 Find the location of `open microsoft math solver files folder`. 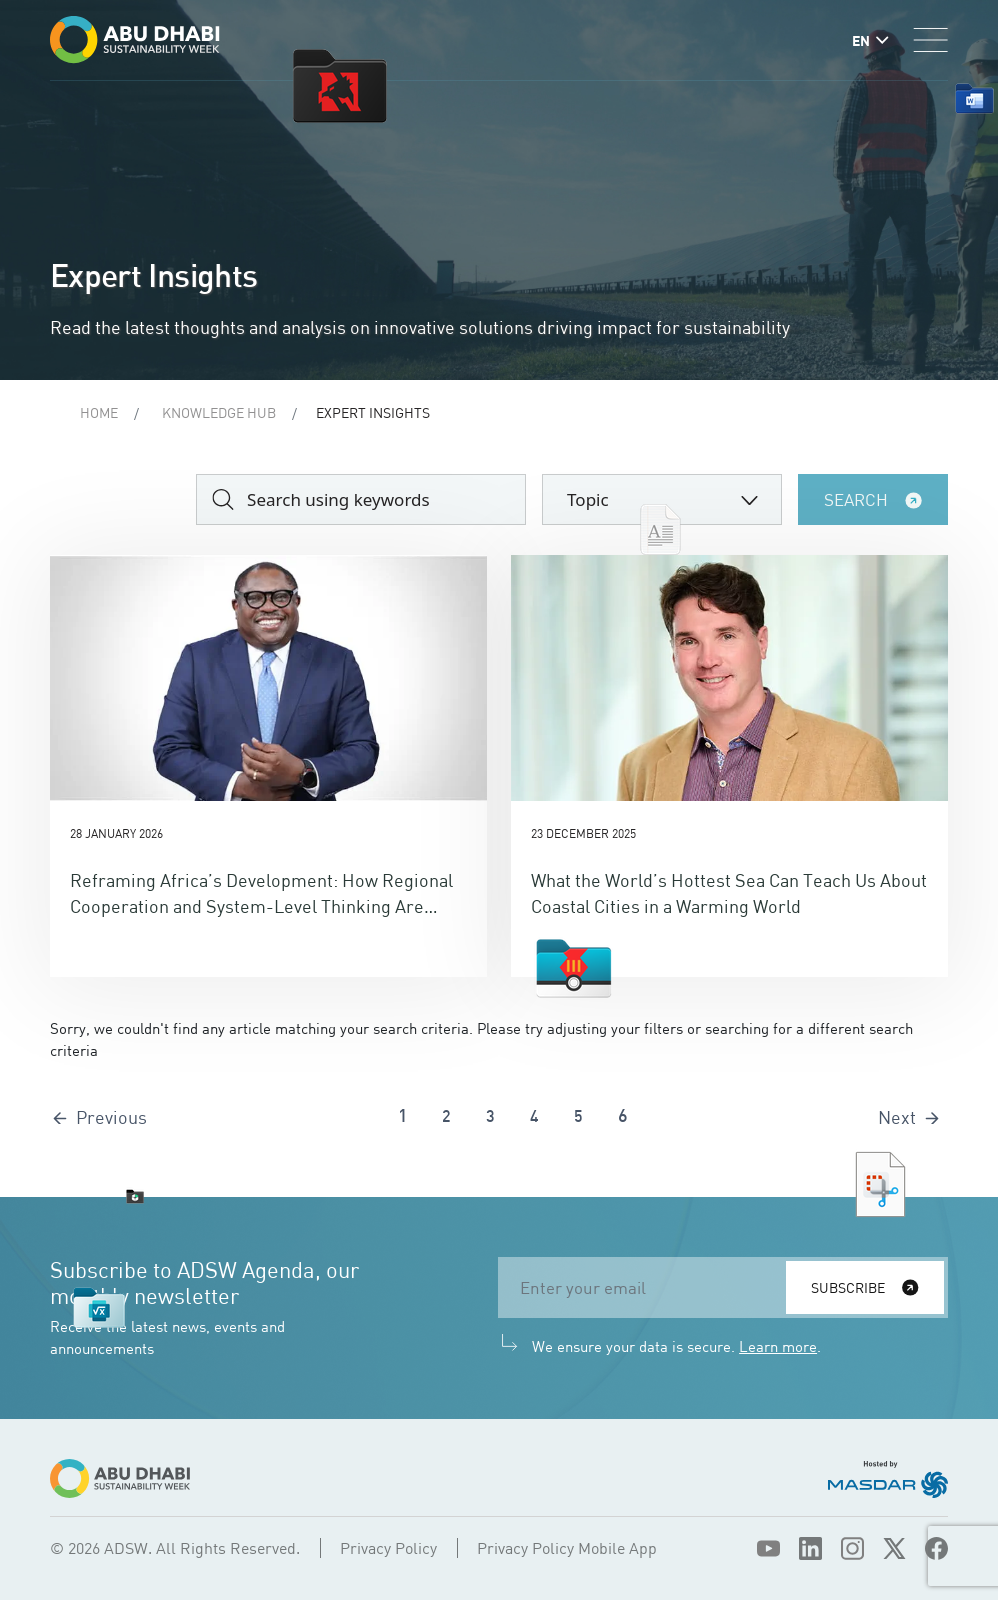

open microsoft math solver files folder is located at coordinates (99, 1309).